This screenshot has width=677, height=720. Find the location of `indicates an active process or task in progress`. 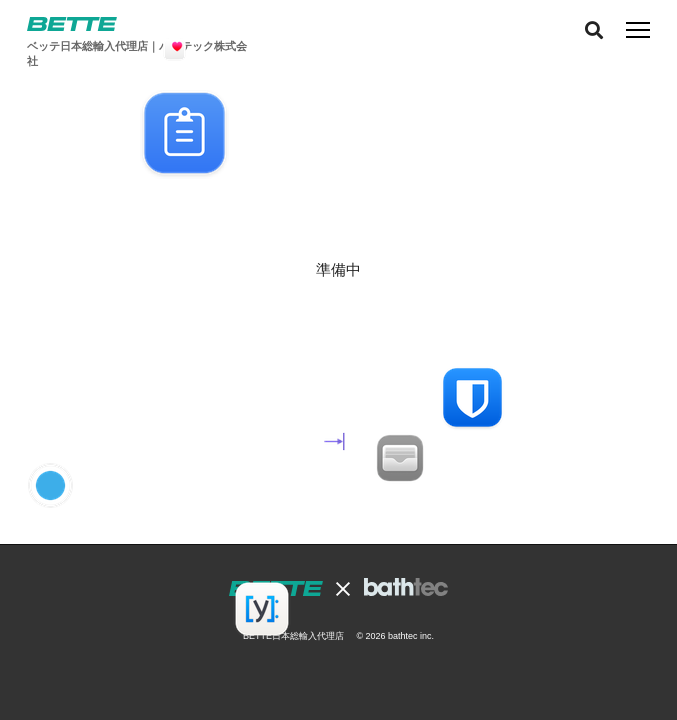

indicates an active process or task in progress is located at coordinates (50, 485).